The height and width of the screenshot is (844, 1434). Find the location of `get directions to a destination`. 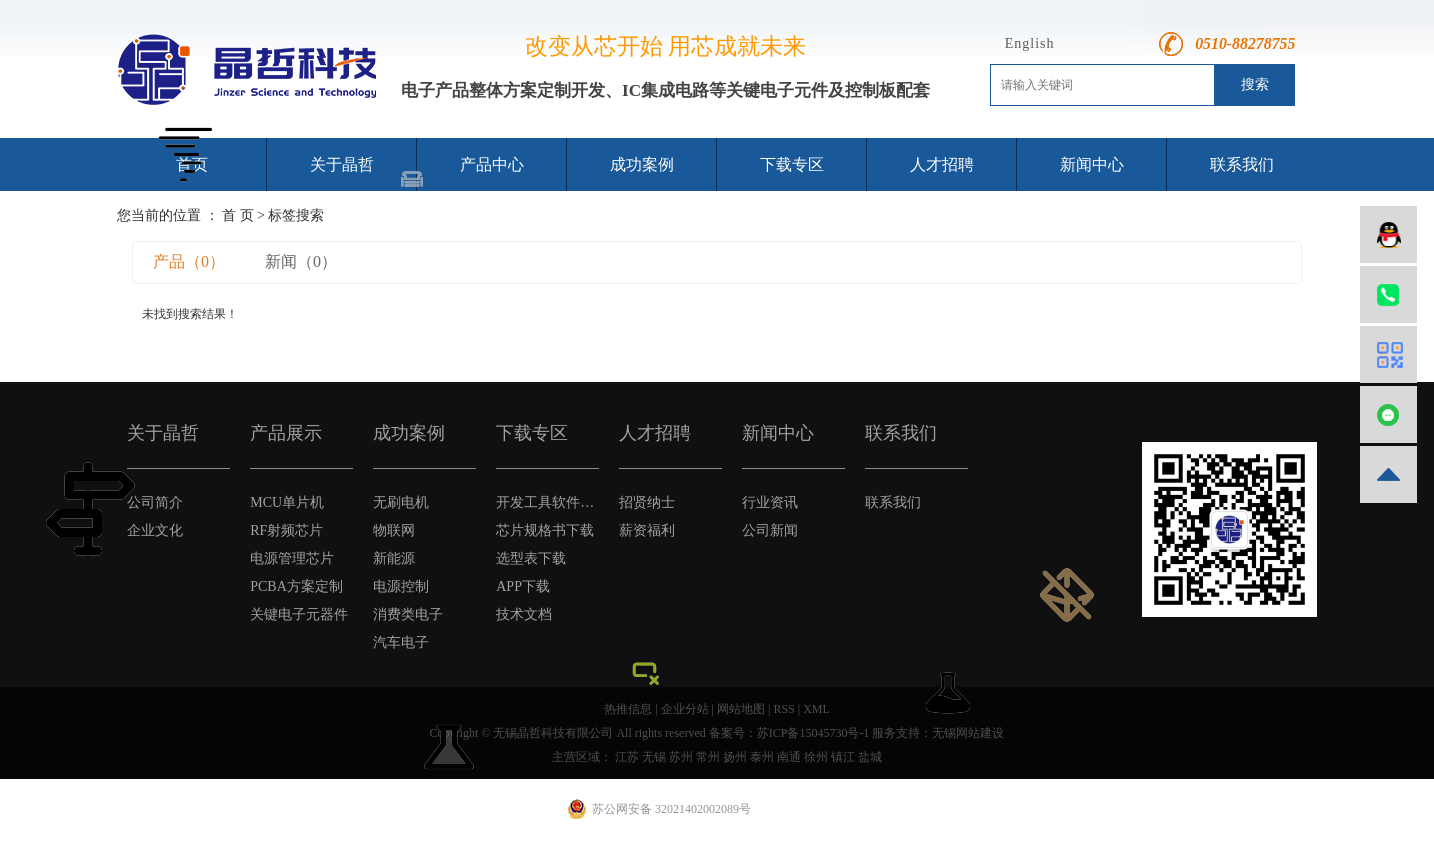

get directions to a destination is located at coordinates (88, 509).